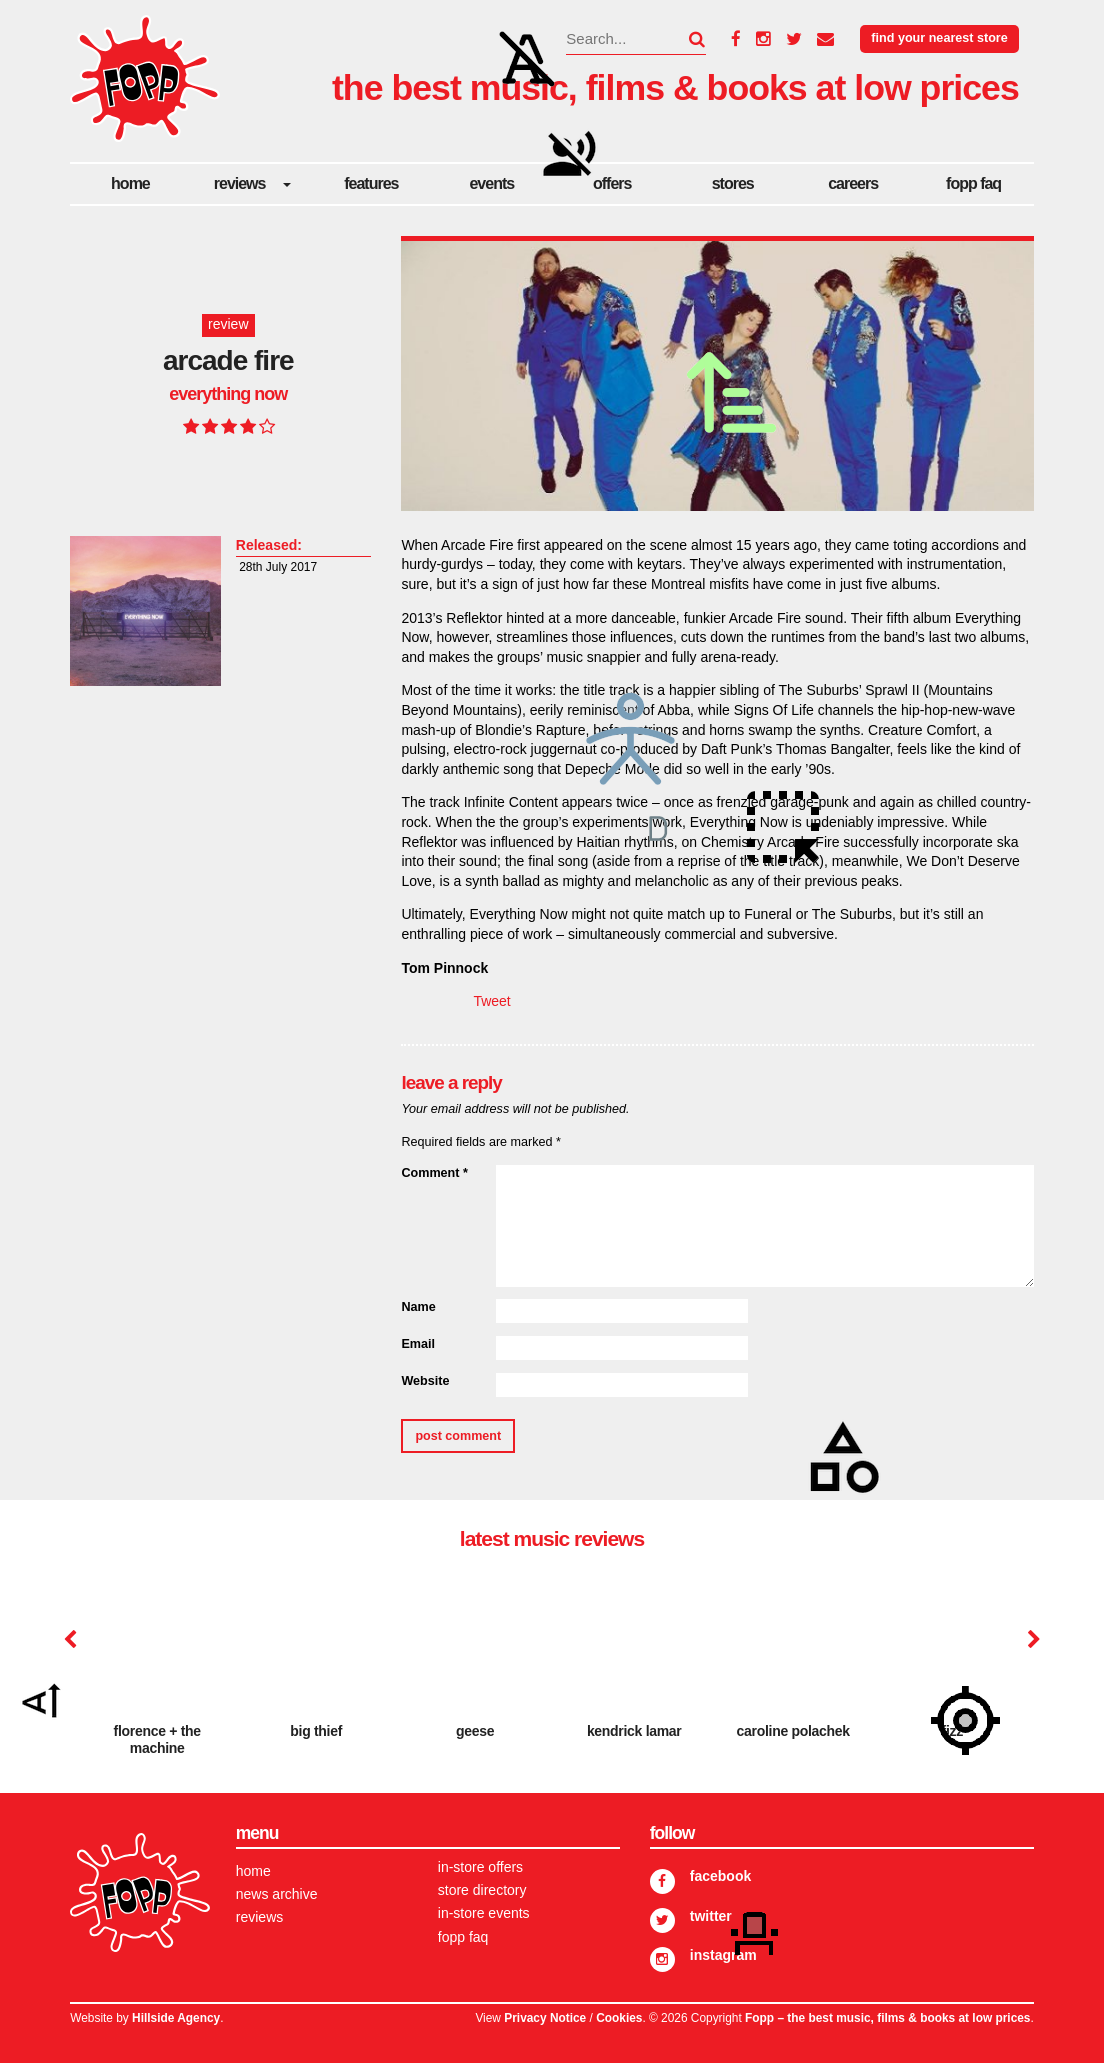 Image resolution: width=1104 pixels, height=2063 pixels. I want to click on represents the letter D in alphabetical navigation, so click(657, 828).